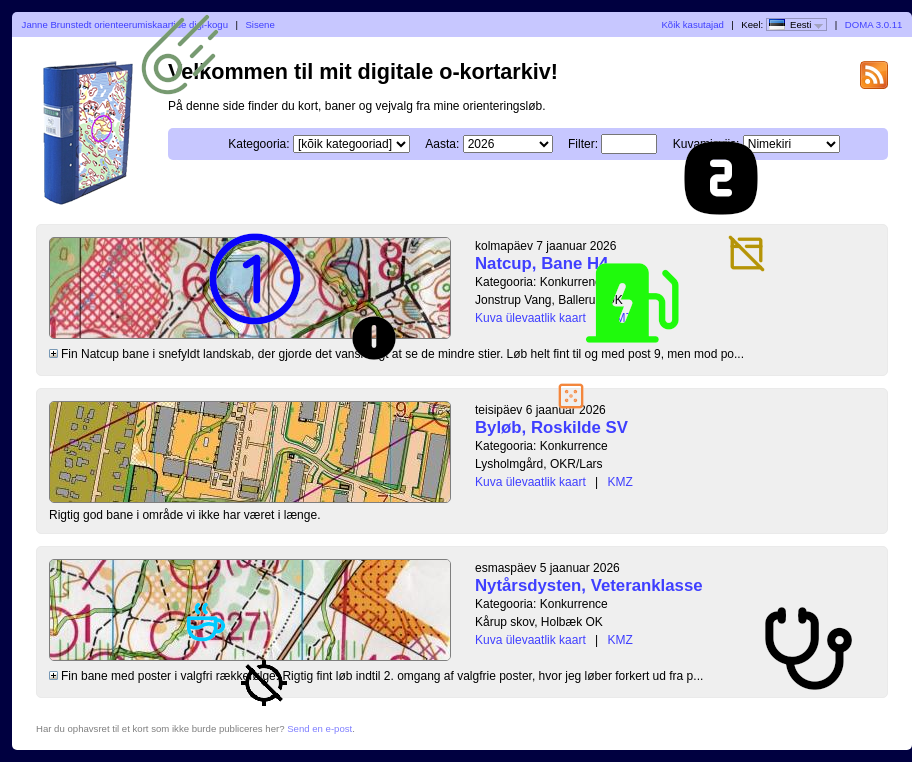 The image size is (912, 762). I want to click on find nearby coffee shops, so click(206, 622).